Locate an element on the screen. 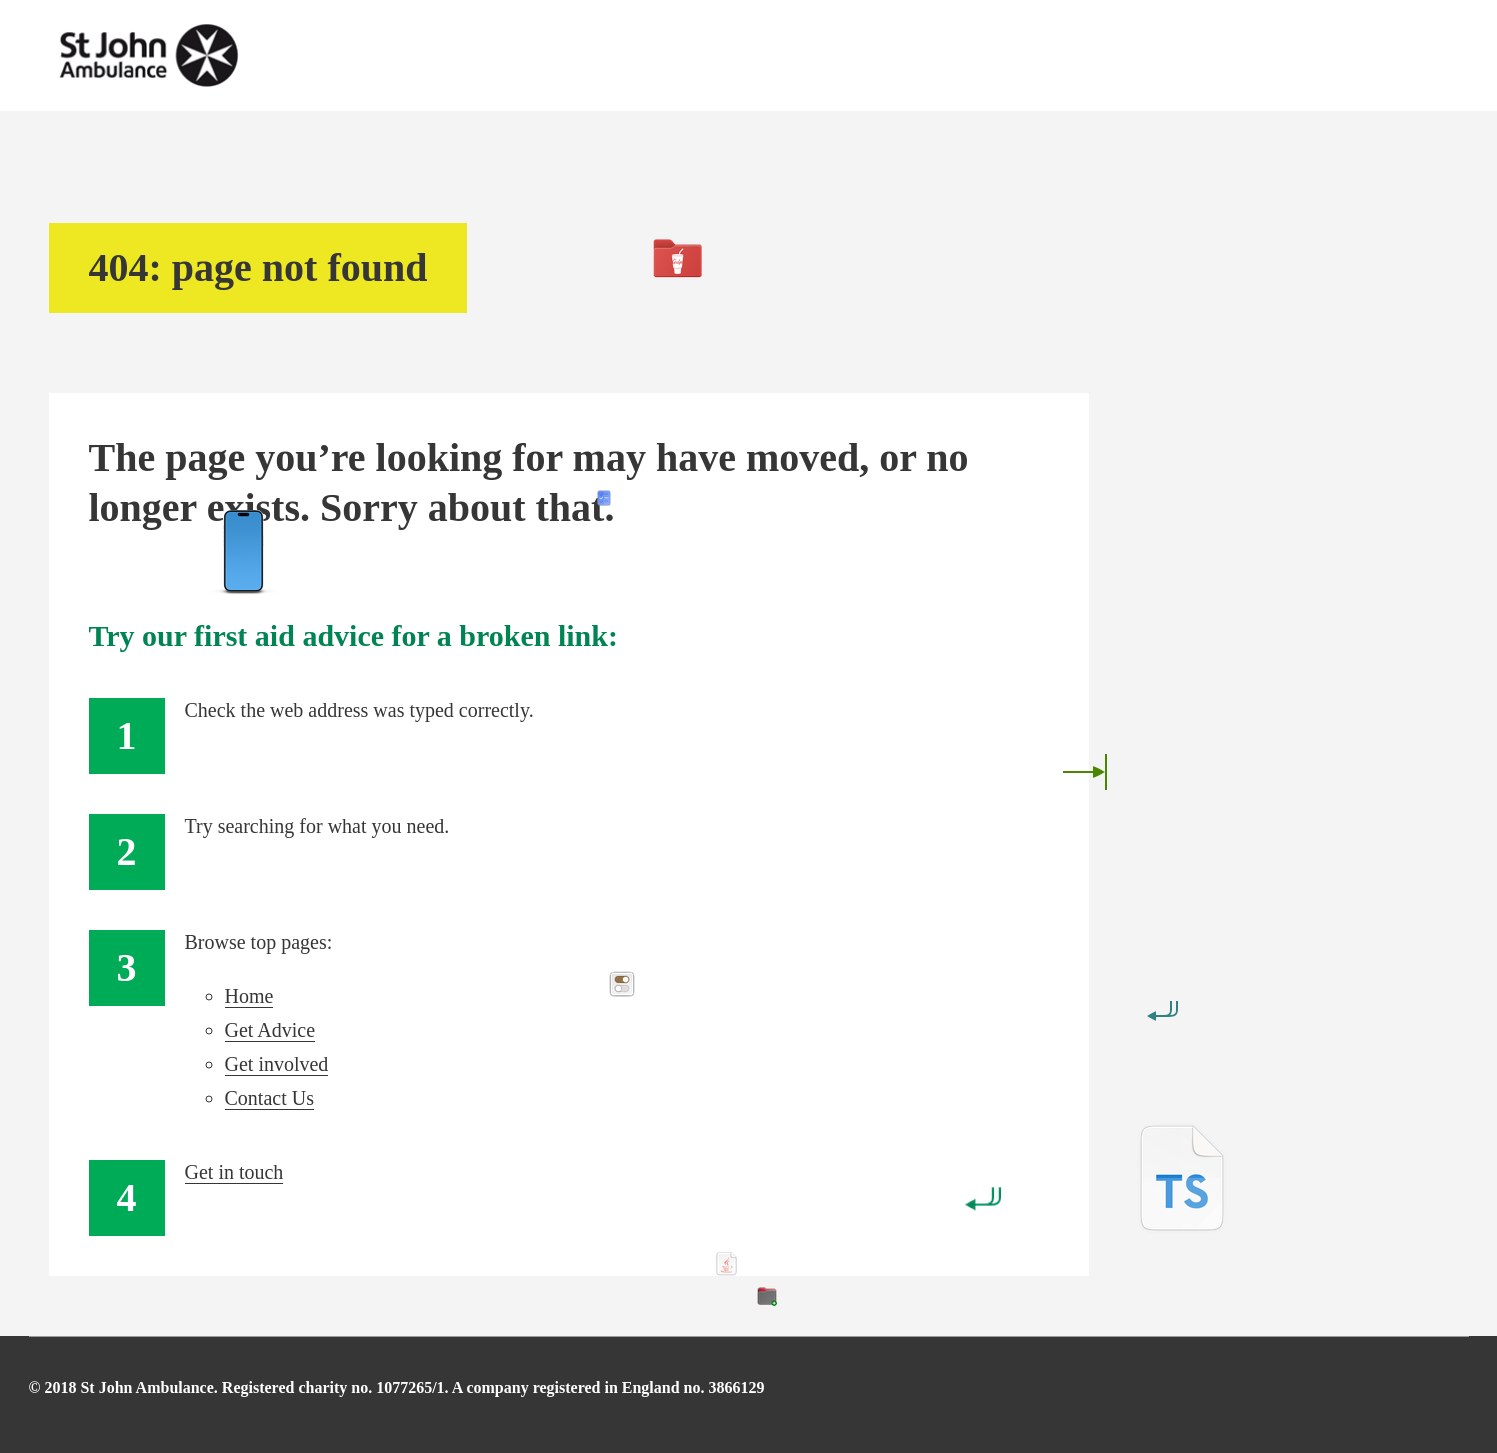 Image resolution: width=1497 pixels, height=1453 pixels. open the to-do list app is located at coordinates (604, 498).